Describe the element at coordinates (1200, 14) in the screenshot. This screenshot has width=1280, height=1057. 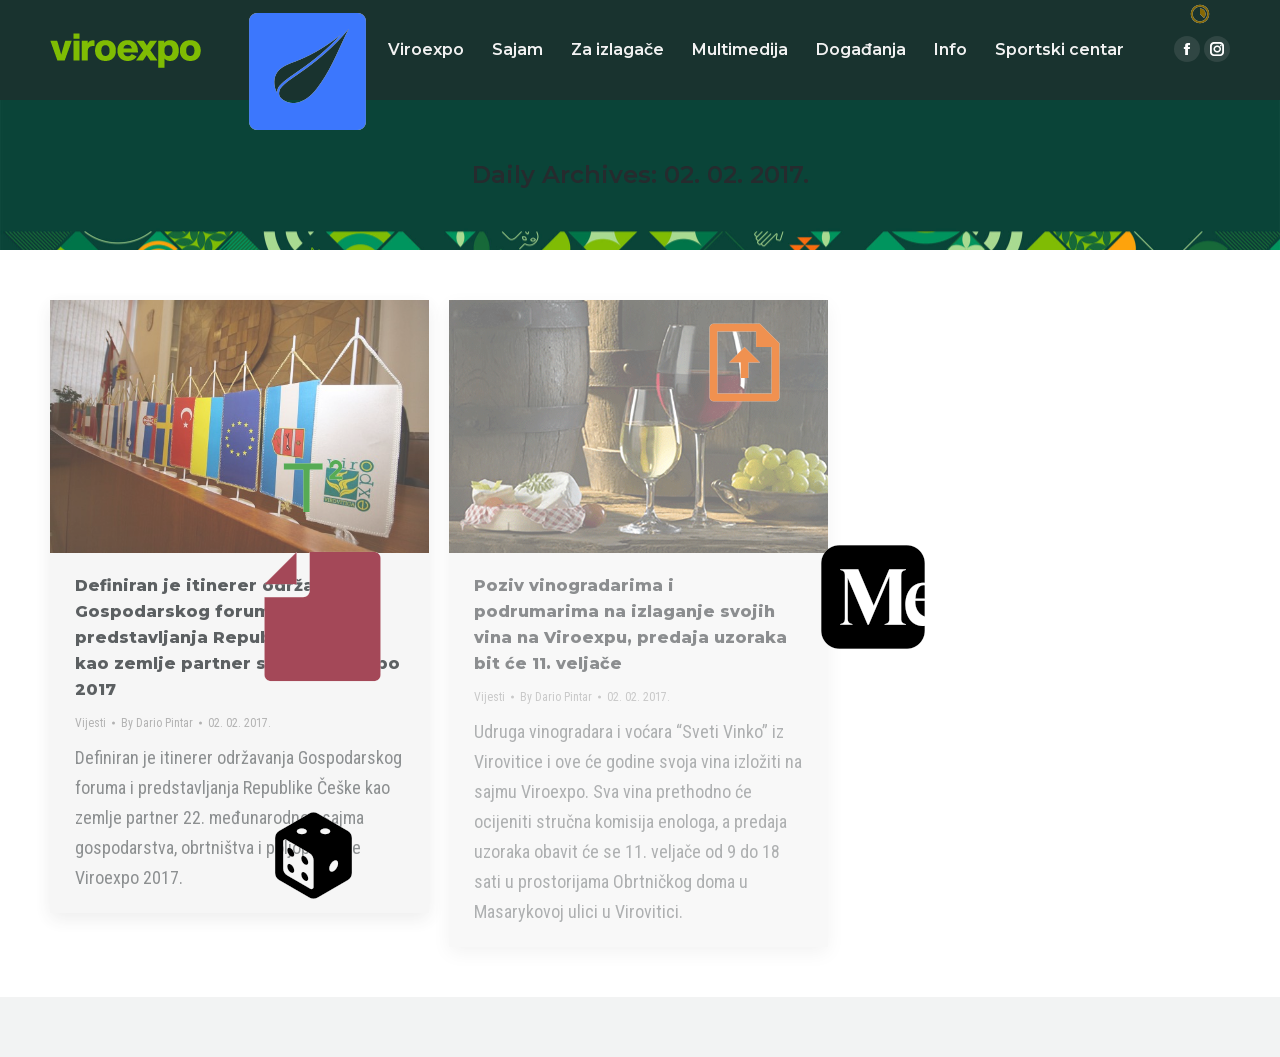
I see `indicates progress at approximately 25% completion` at that location.